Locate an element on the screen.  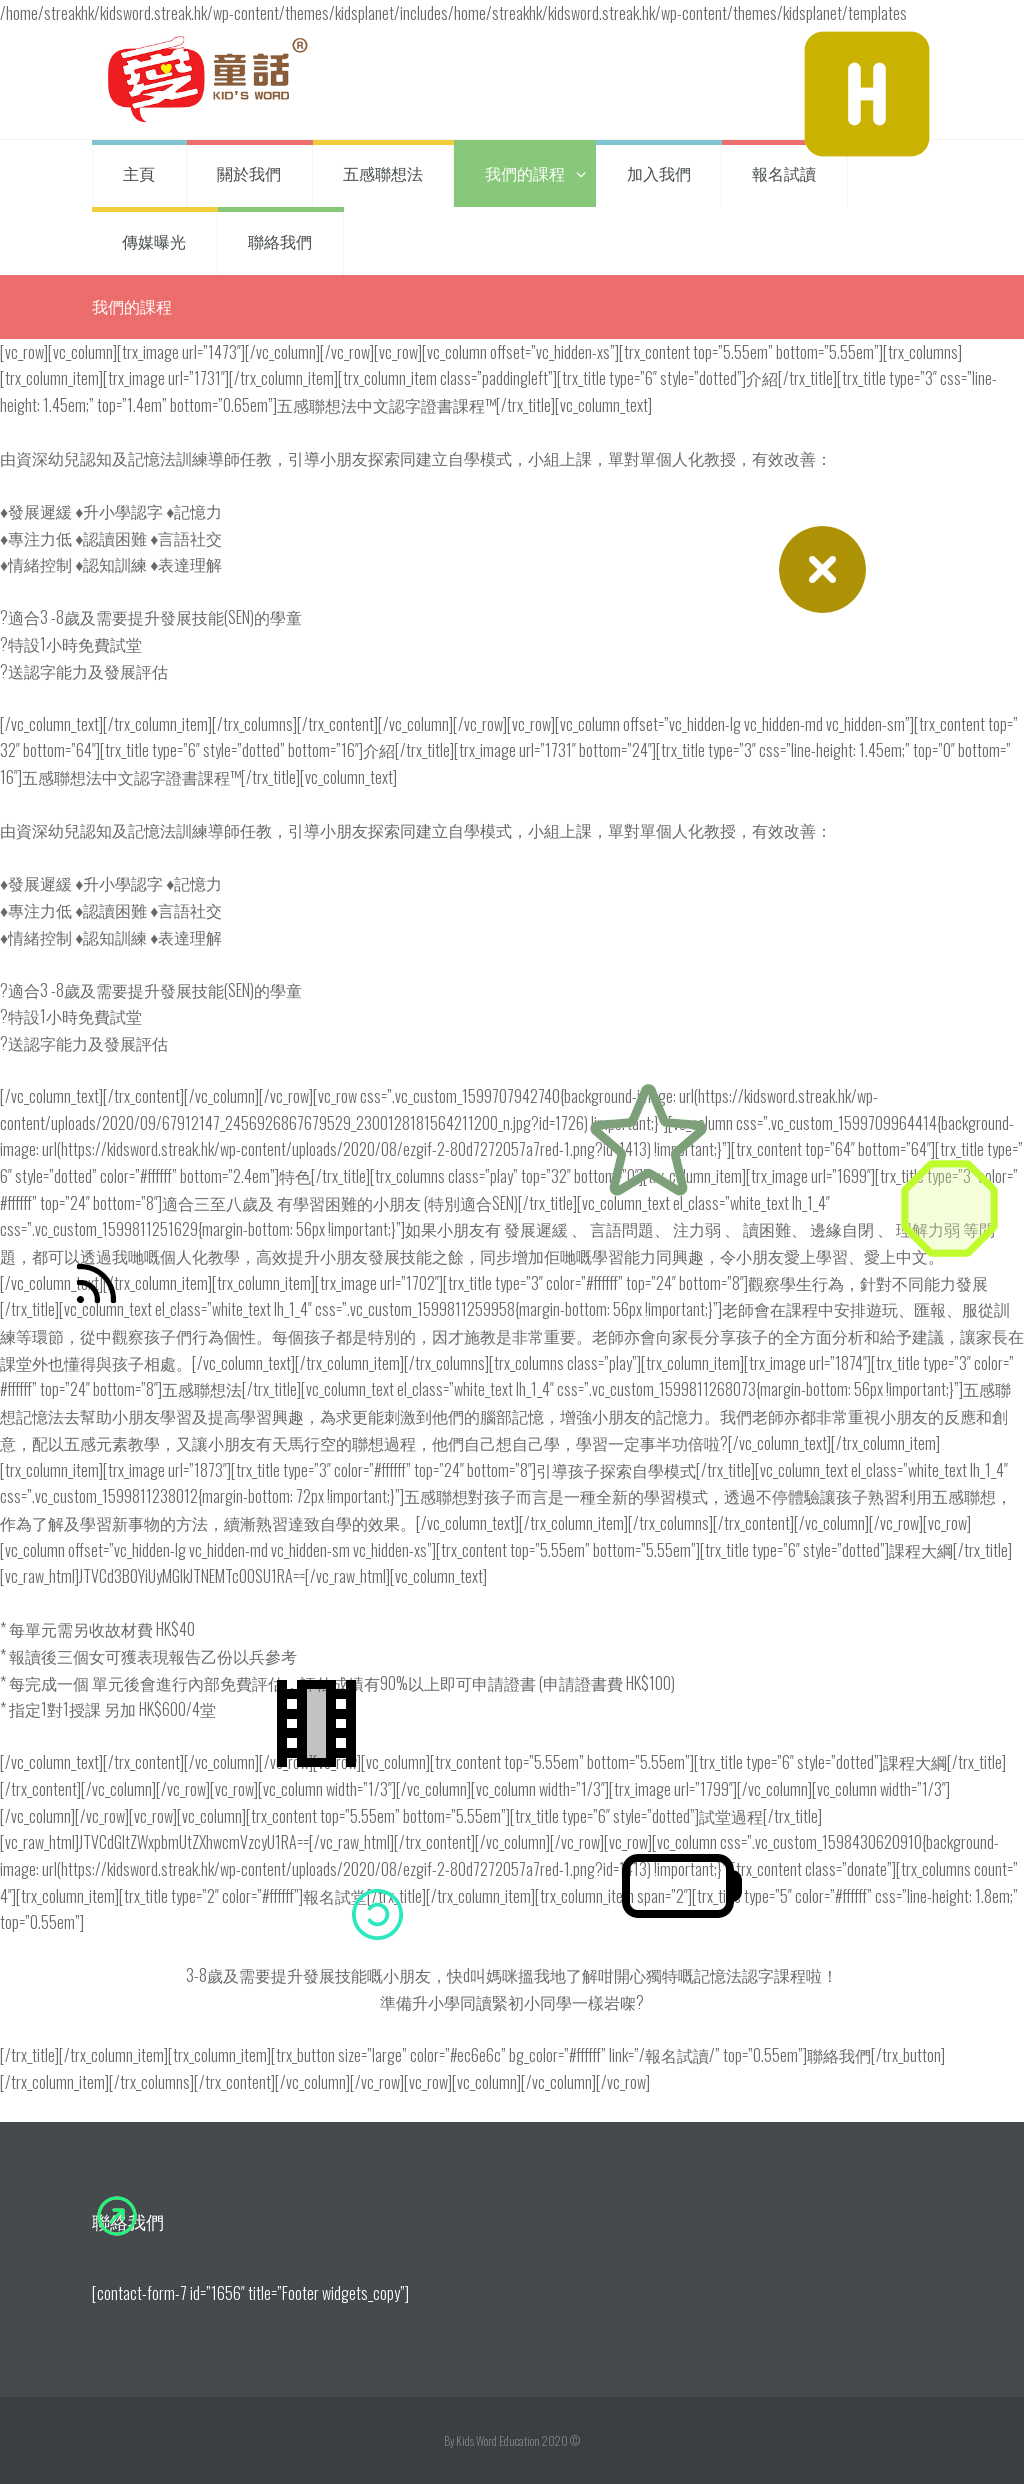
close or dismiss a dialog is located at coordinates (822, 569).